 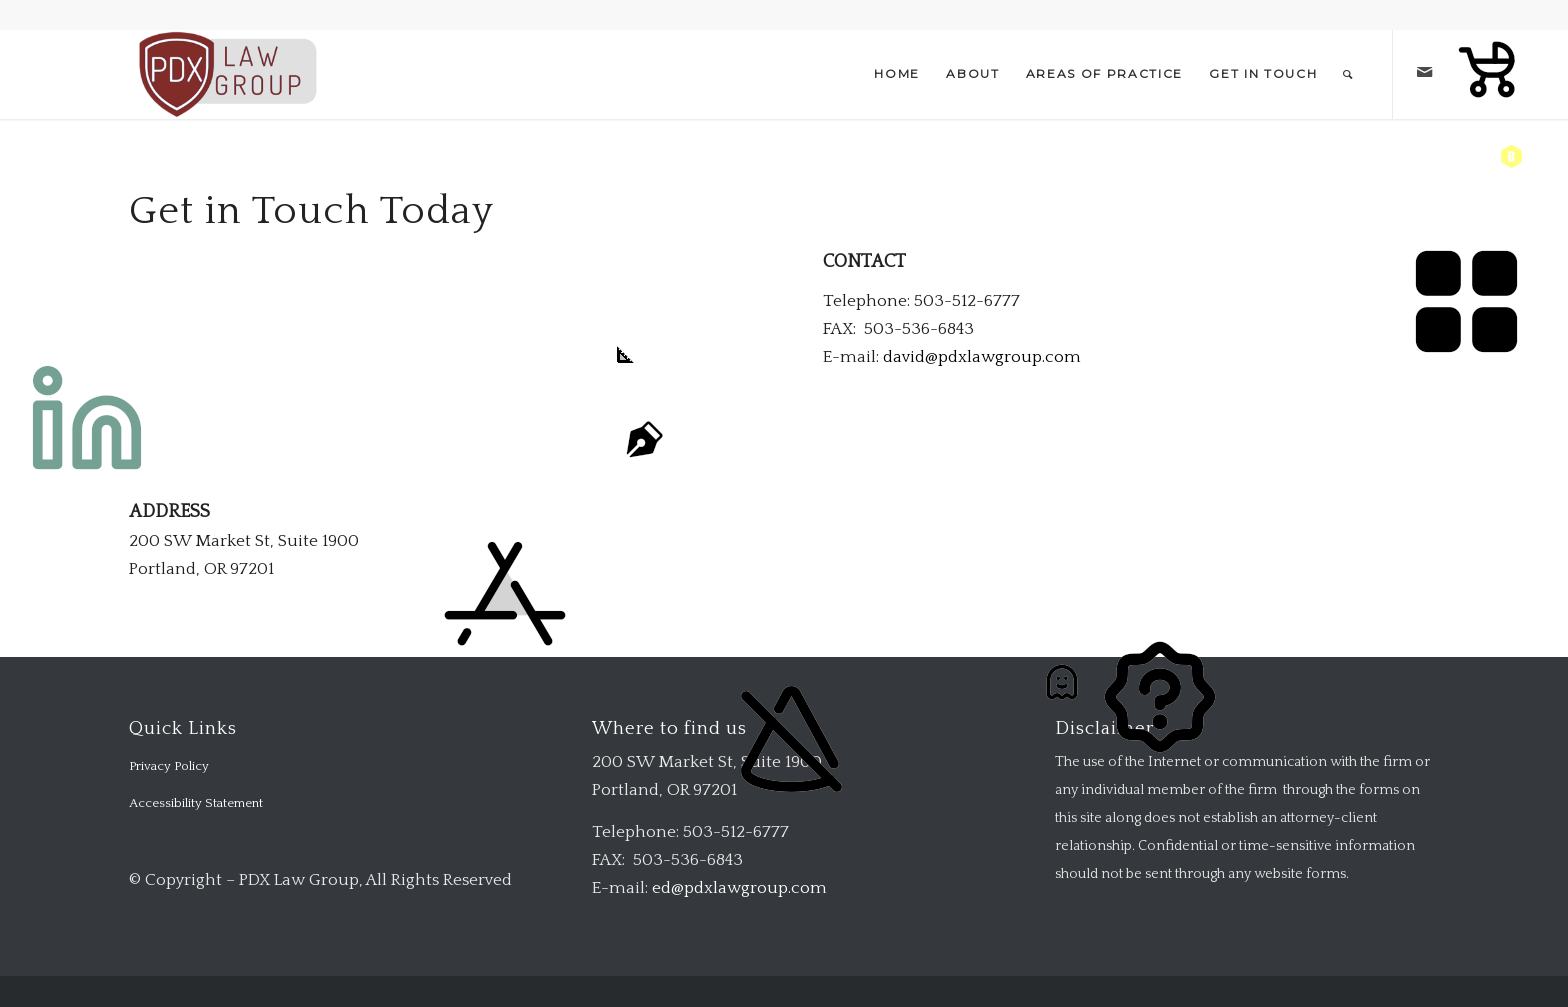 What do you see at coordinates (625, 354) in the screenshot?
I see `measure dimensions or square footage` at bounding box center [625, 354].